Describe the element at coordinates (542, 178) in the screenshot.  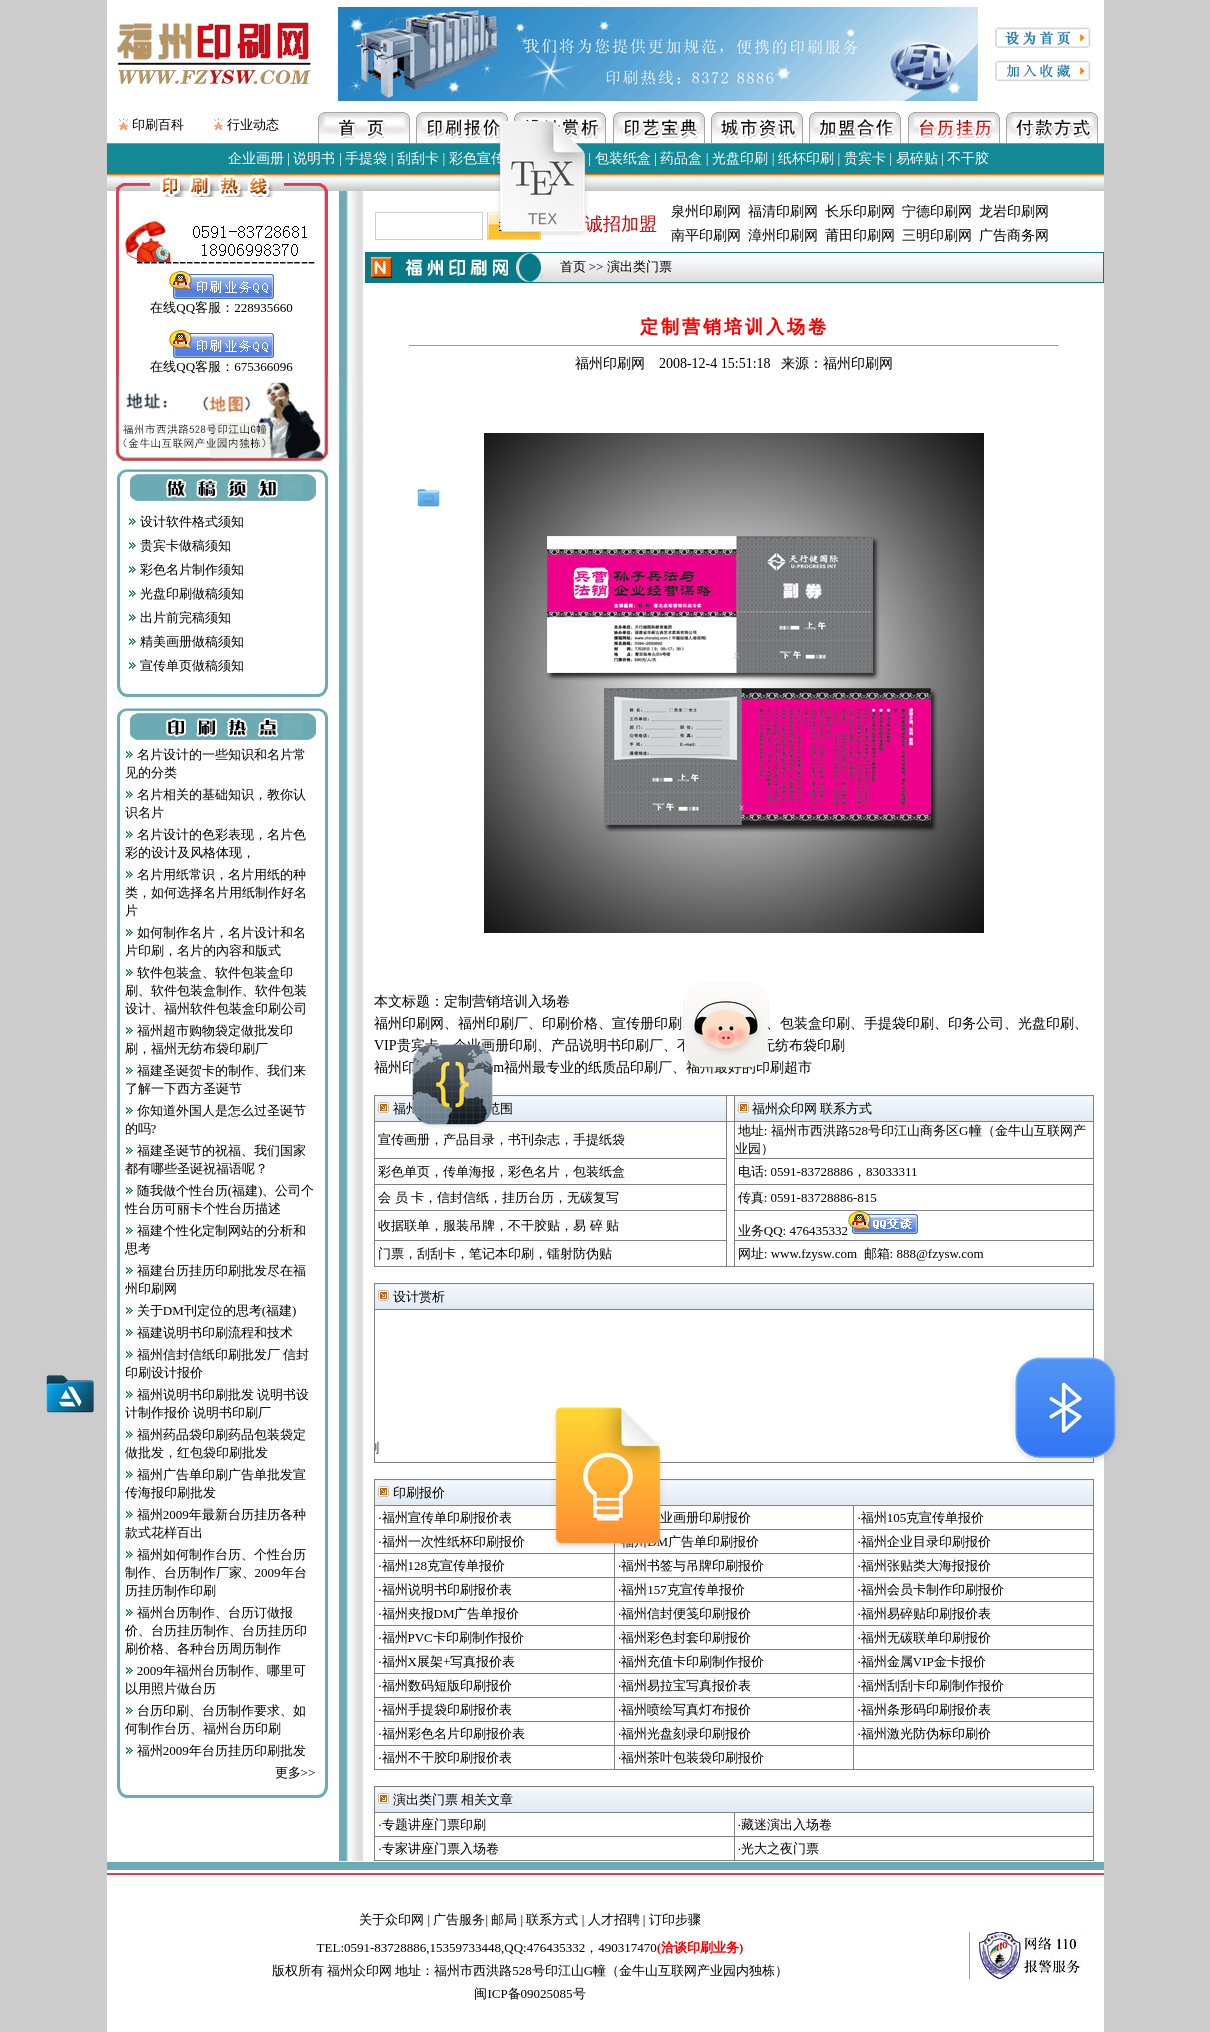
I see `open a LaTeX document file` at that location.